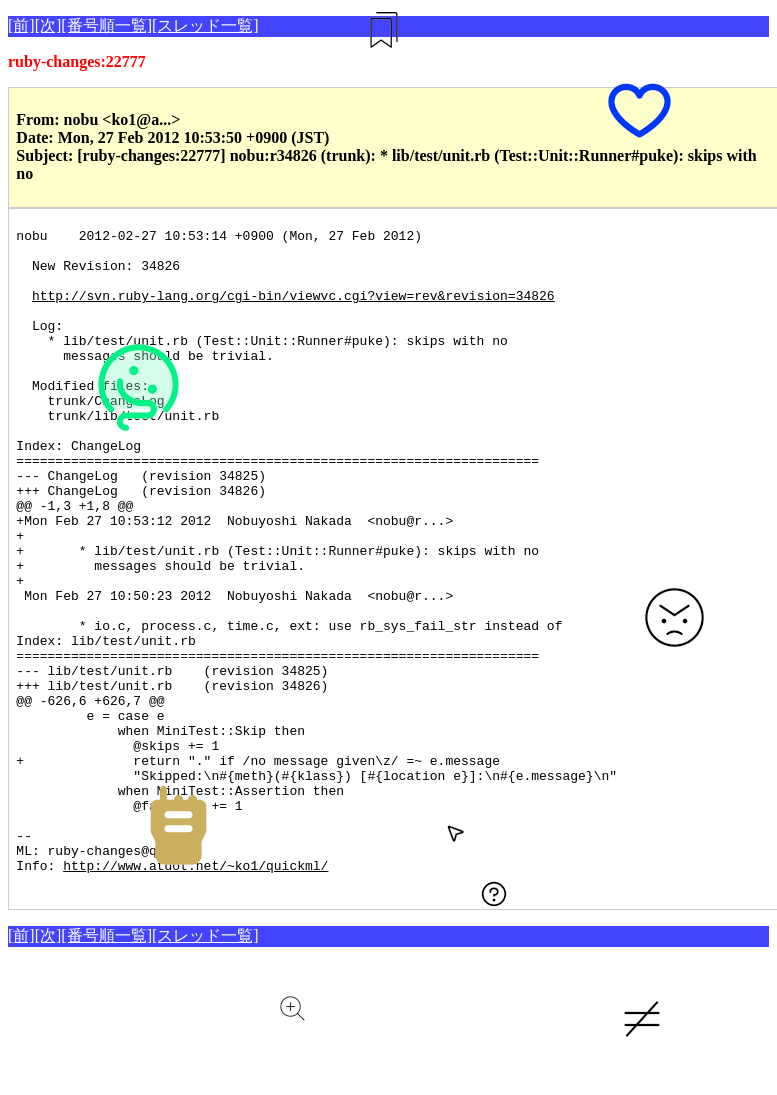  Describe the element at coordinates (178, 827) in the screenshot. I see `access push-to-talk communication` at that location.